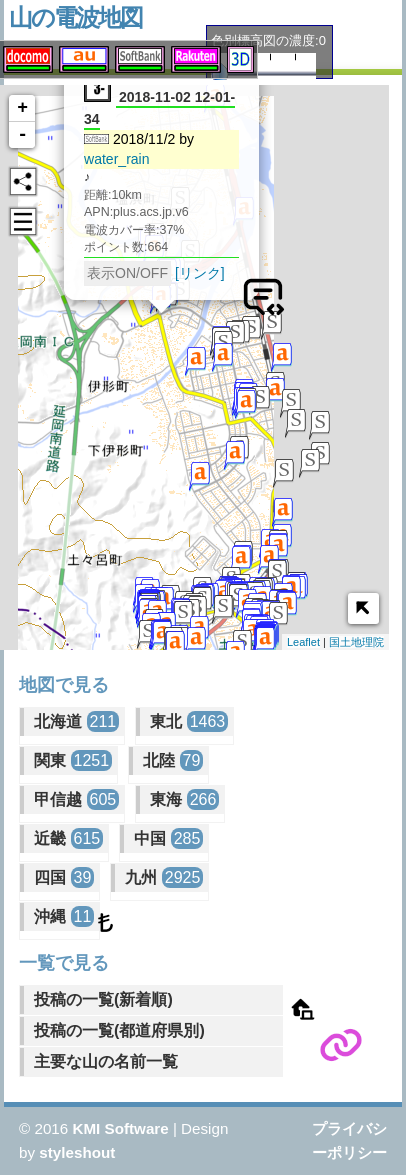 The image size is (406, 1175). Describe the element at coordinates (303, 1009) in the screenshot. I see `work from home or remote work mode` at that location.